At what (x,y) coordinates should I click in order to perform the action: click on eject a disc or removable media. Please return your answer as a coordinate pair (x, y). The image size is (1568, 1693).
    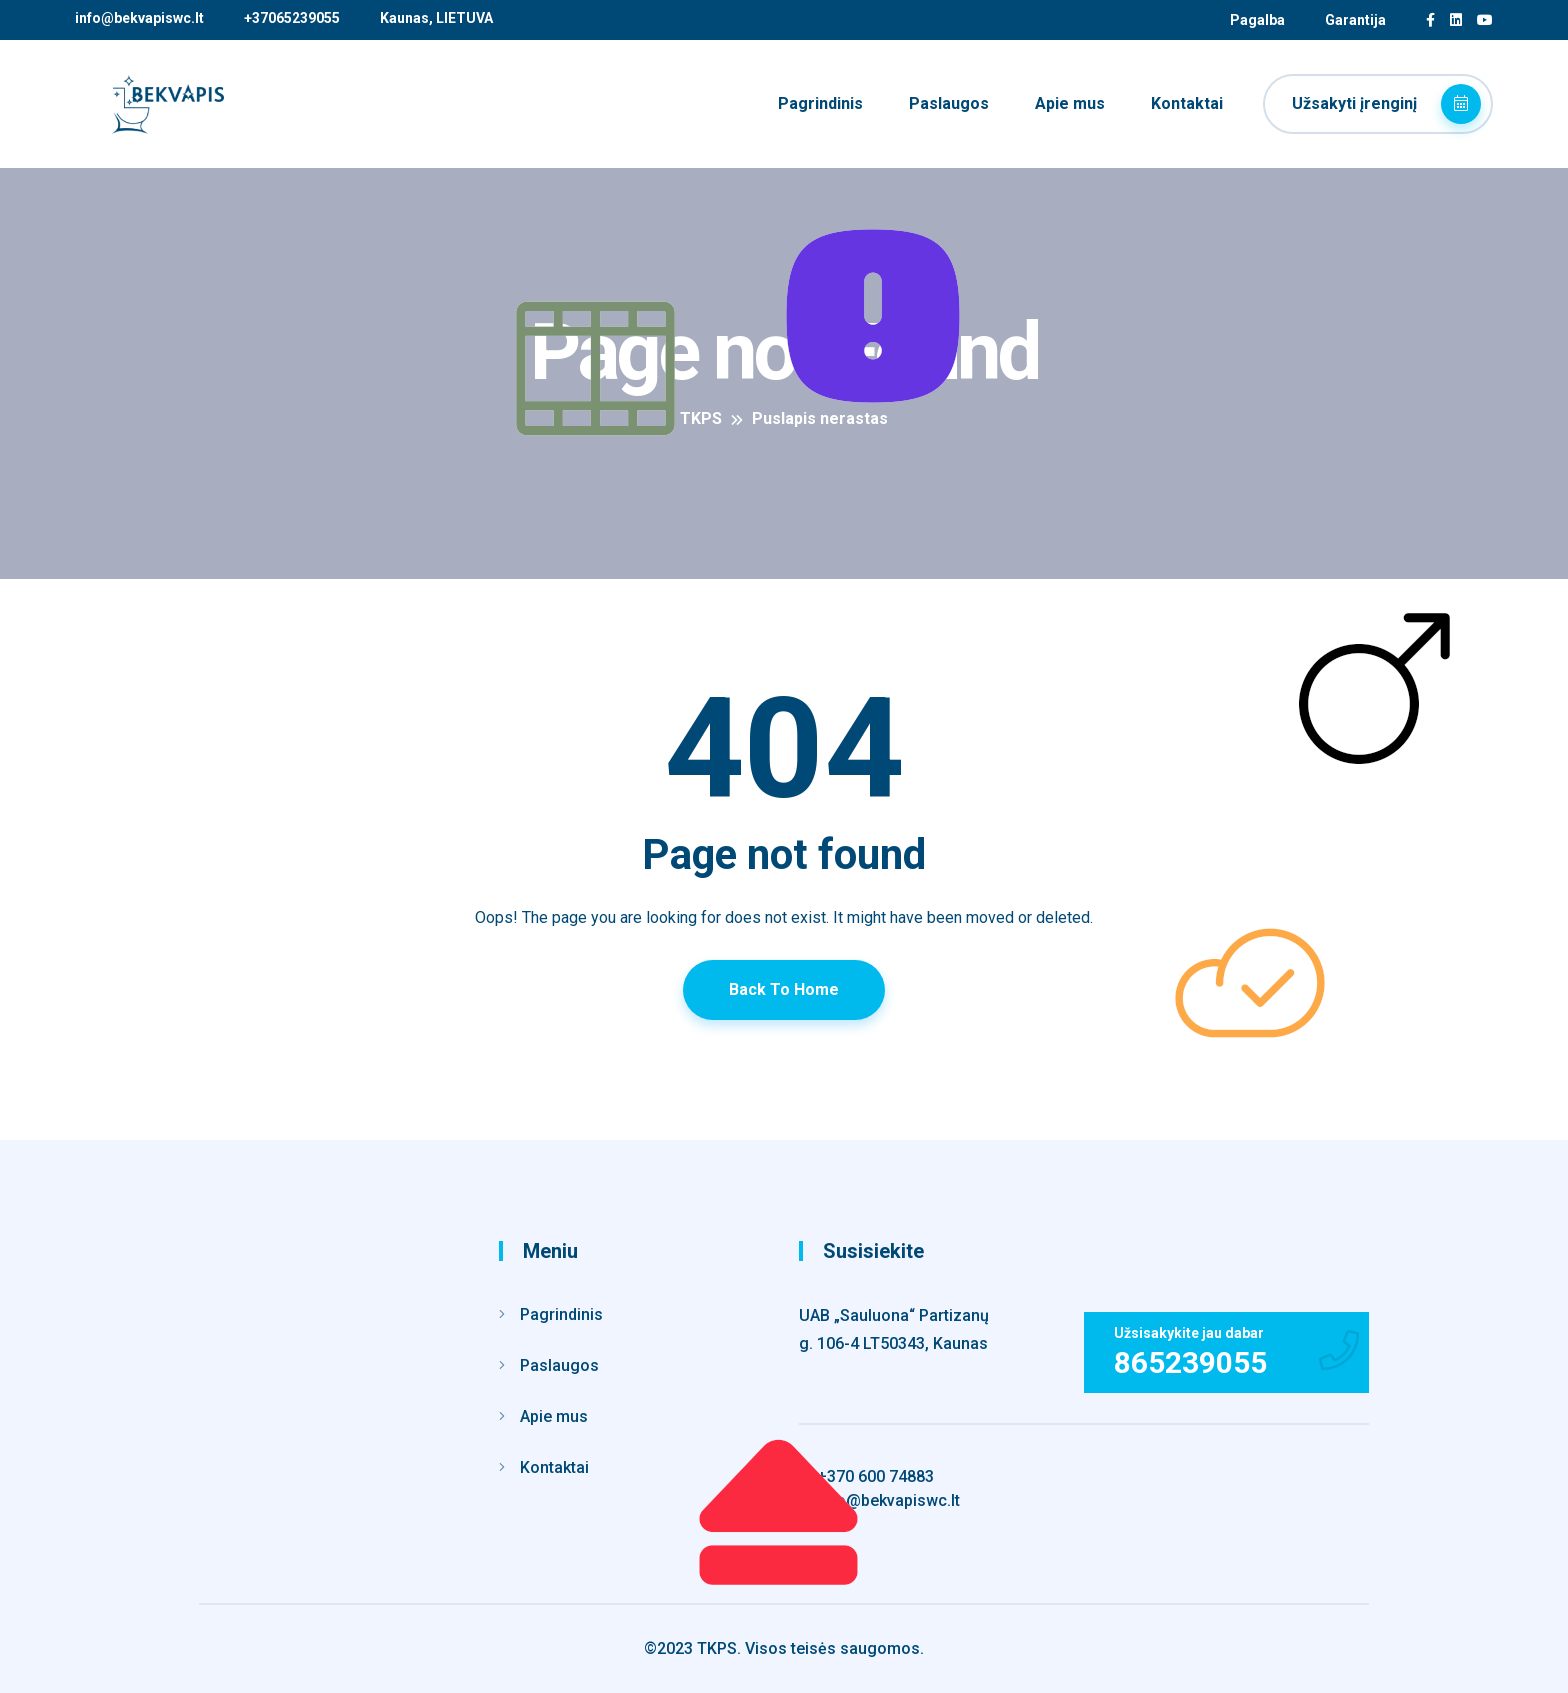
    Looking at the image, I should click on (778, 1525).